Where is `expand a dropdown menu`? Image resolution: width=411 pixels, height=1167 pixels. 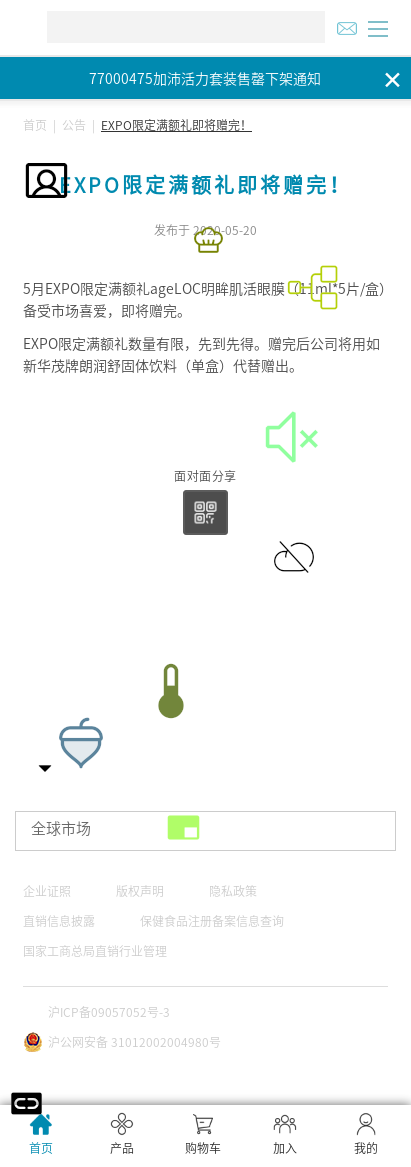 expand a dropdown menu is located at coordinates (45, 768).